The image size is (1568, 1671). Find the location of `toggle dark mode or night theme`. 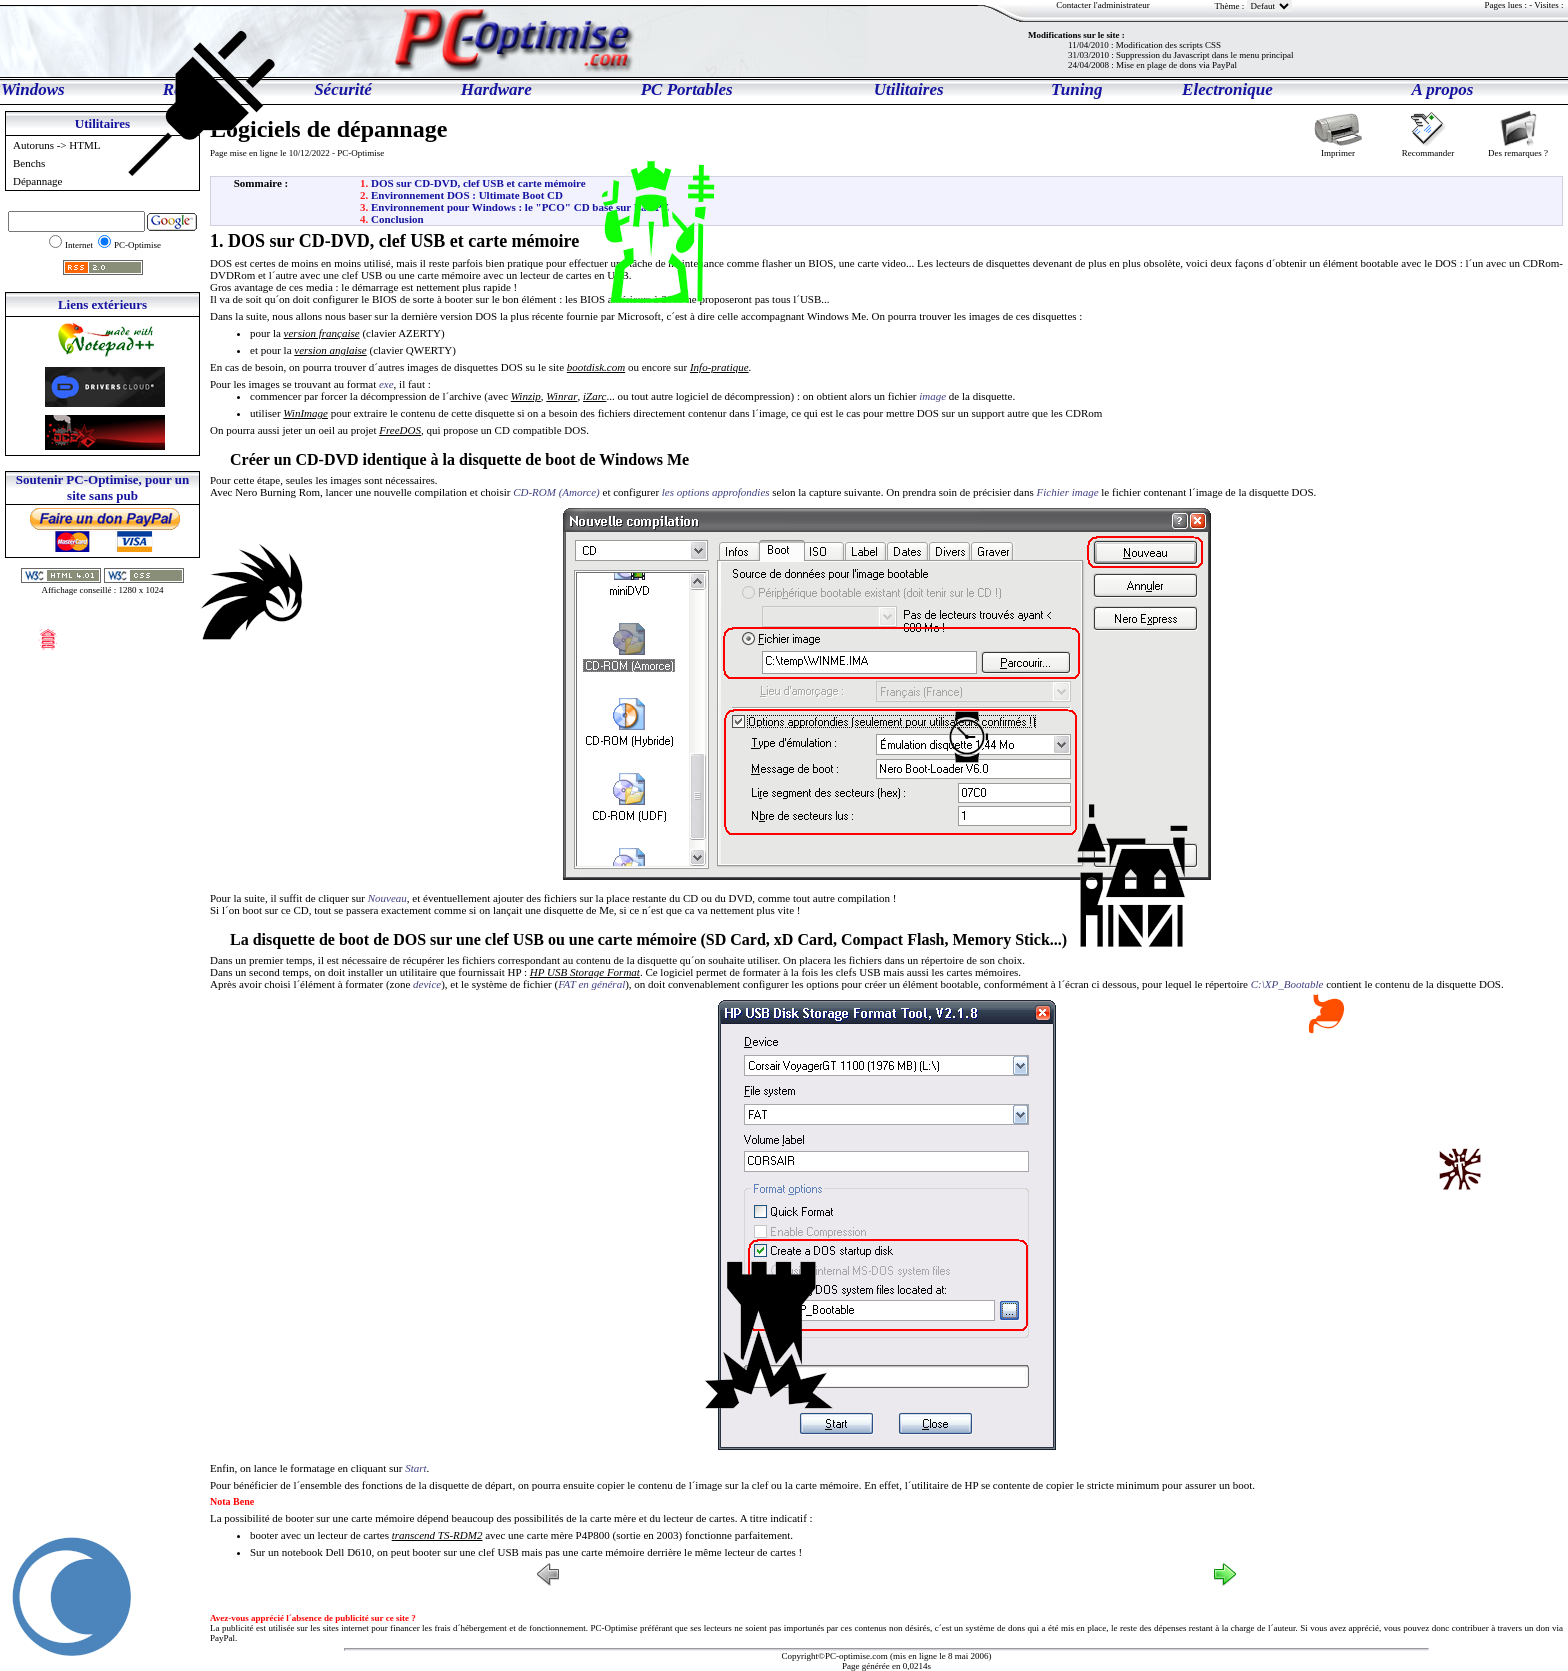

toggle dark mode or night theme is located at coordinates (72, 1596).